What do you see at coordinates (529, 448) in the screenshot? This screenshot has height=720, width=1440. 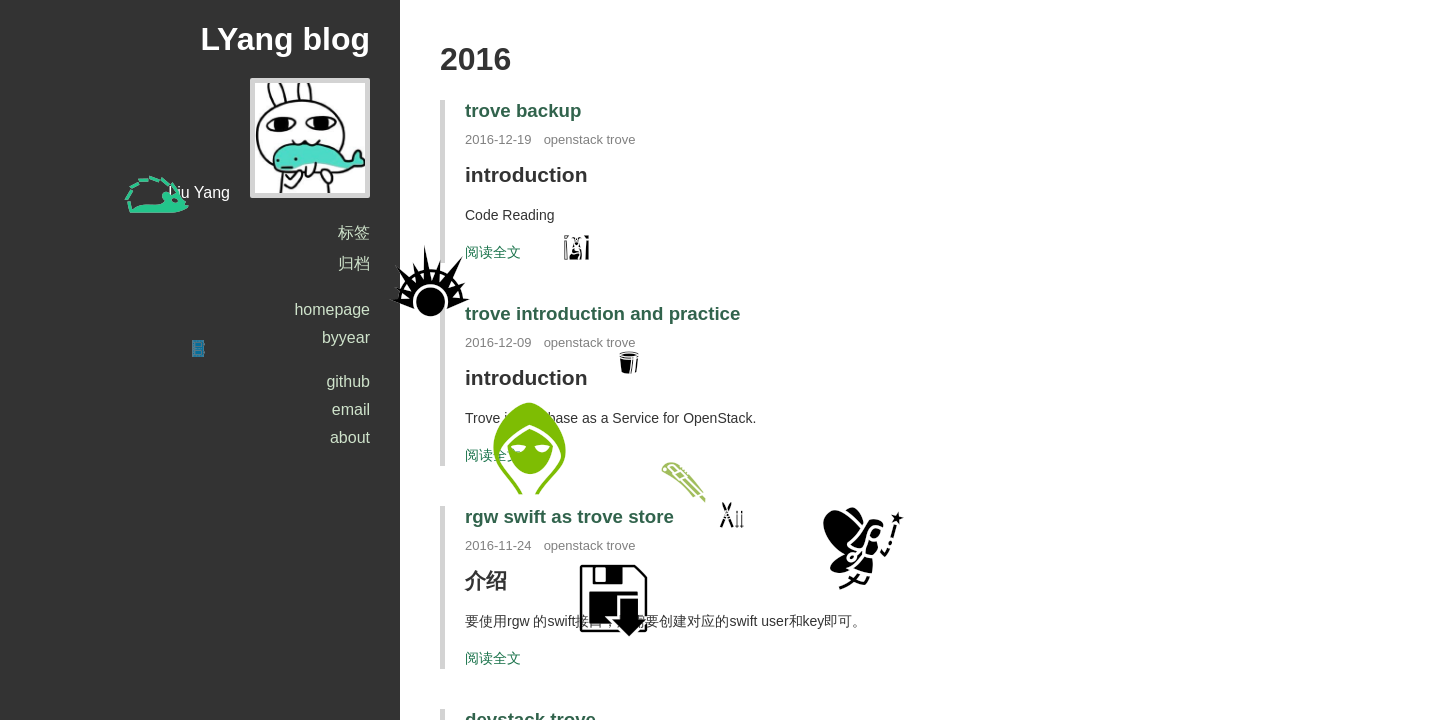 I see `select rogue or stealth character class` at bounding box center [529, 448].